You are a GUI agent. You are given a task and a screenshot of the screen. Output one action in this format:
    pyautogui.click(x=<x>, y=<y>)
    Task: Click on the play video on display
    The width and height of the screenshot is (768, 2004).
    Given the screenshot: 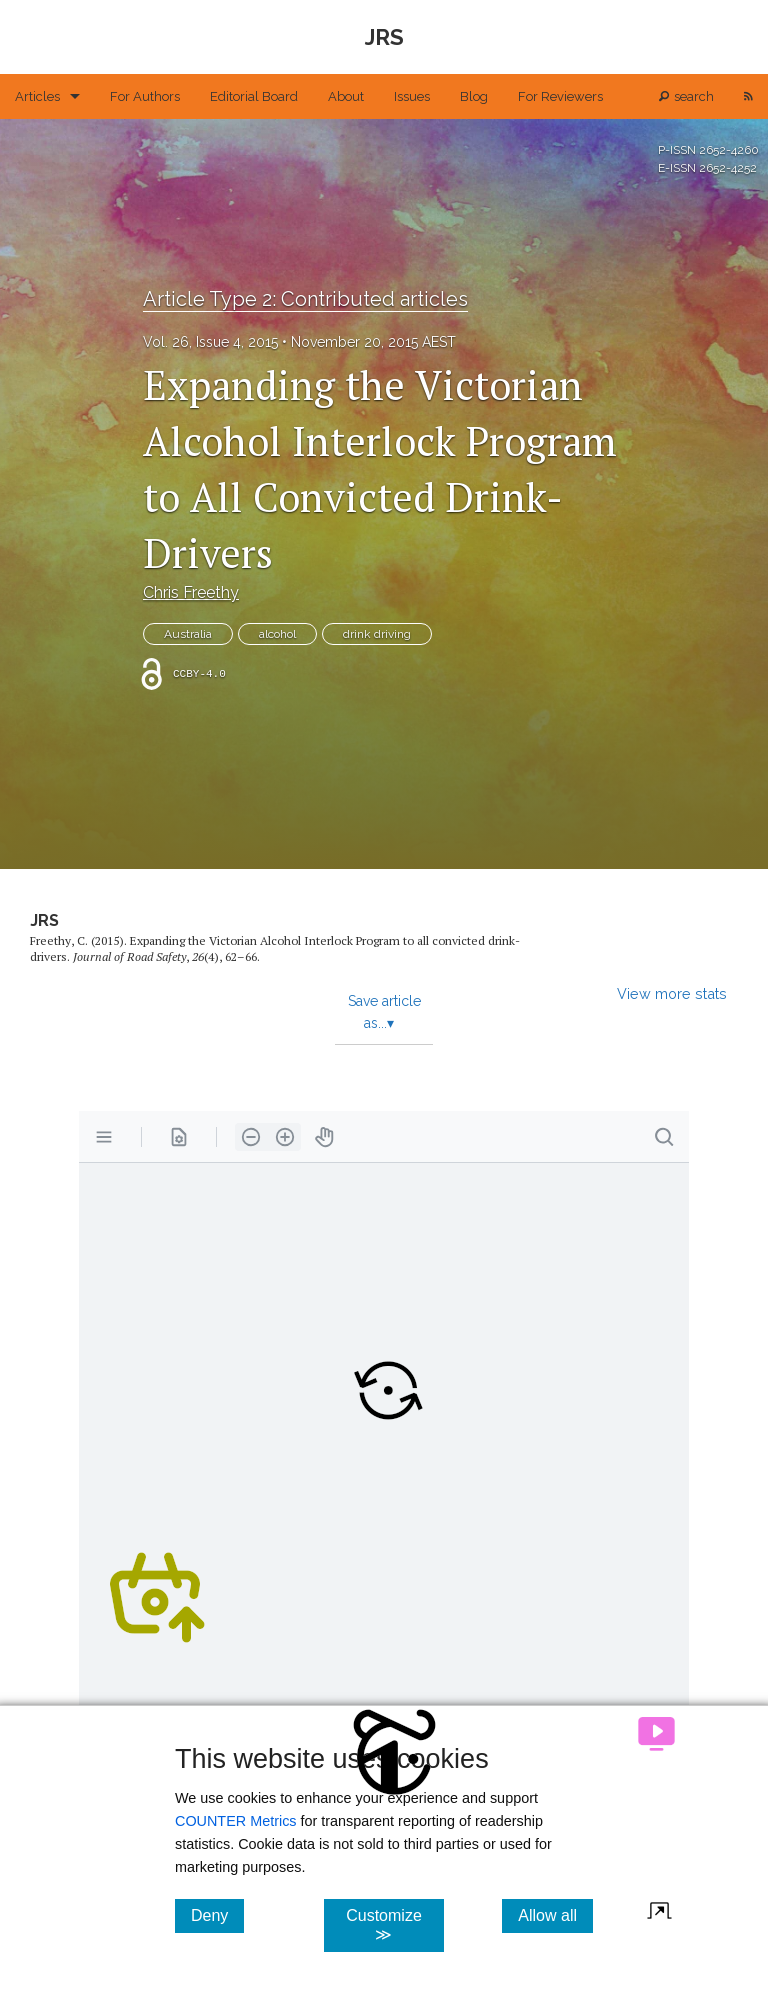 What is the action you would take?
    pyautogui.click(x=656, y=1732)
    